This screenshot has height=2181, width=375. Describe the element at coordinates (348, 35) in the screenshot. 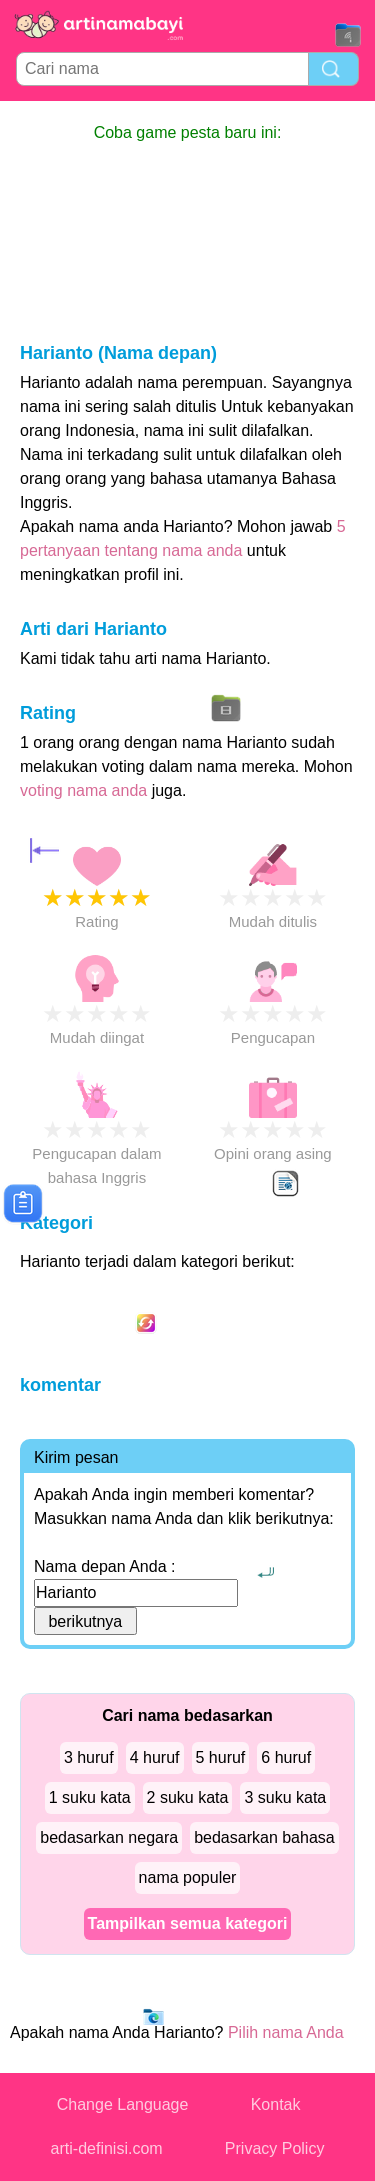

I see `open insync cloud sync folder` at that location.